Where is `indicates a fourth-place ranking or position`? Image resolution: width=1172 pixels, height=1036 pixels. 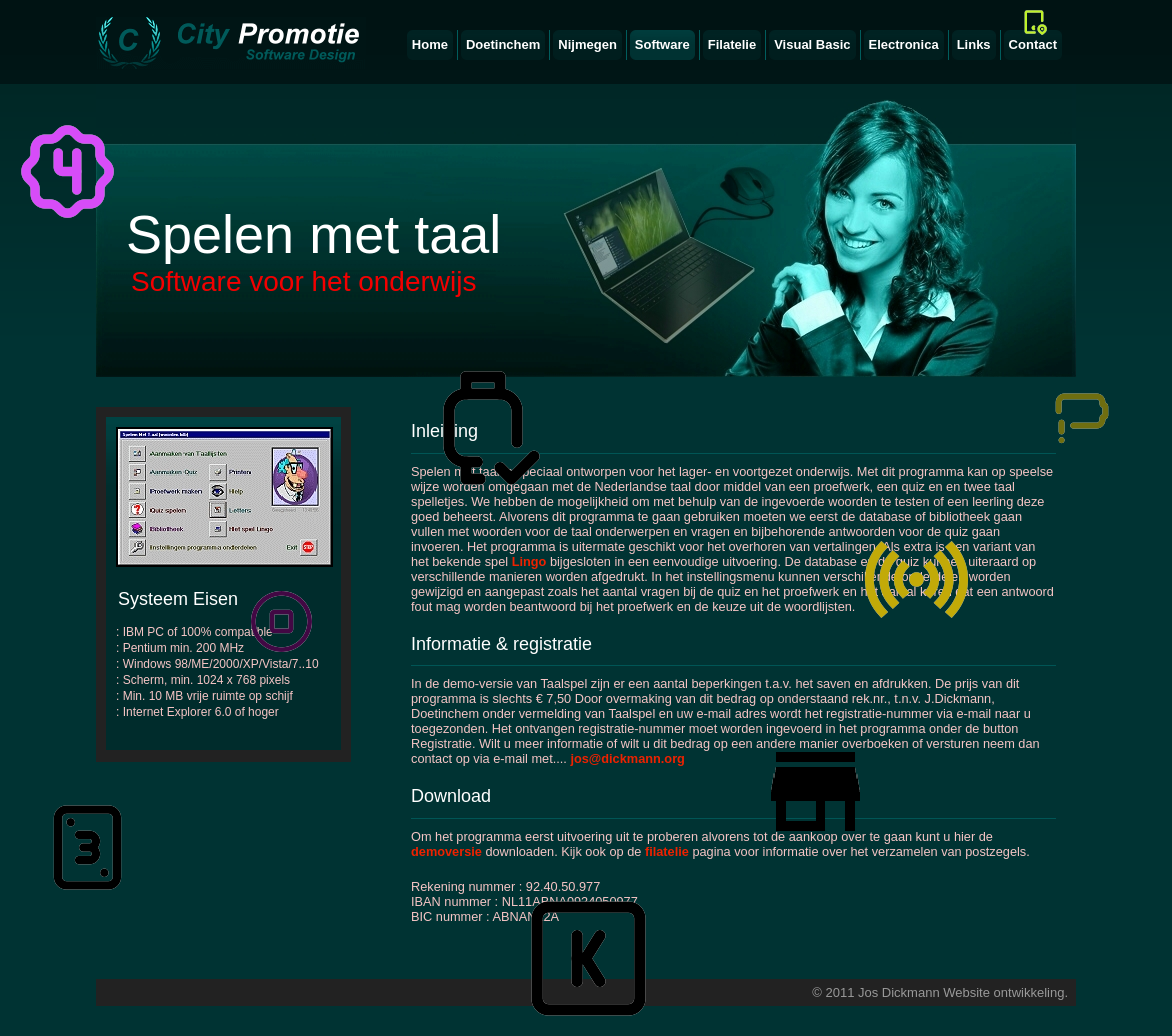
indicates a fourth-place ranking or position is located at coordinates (67, 171).